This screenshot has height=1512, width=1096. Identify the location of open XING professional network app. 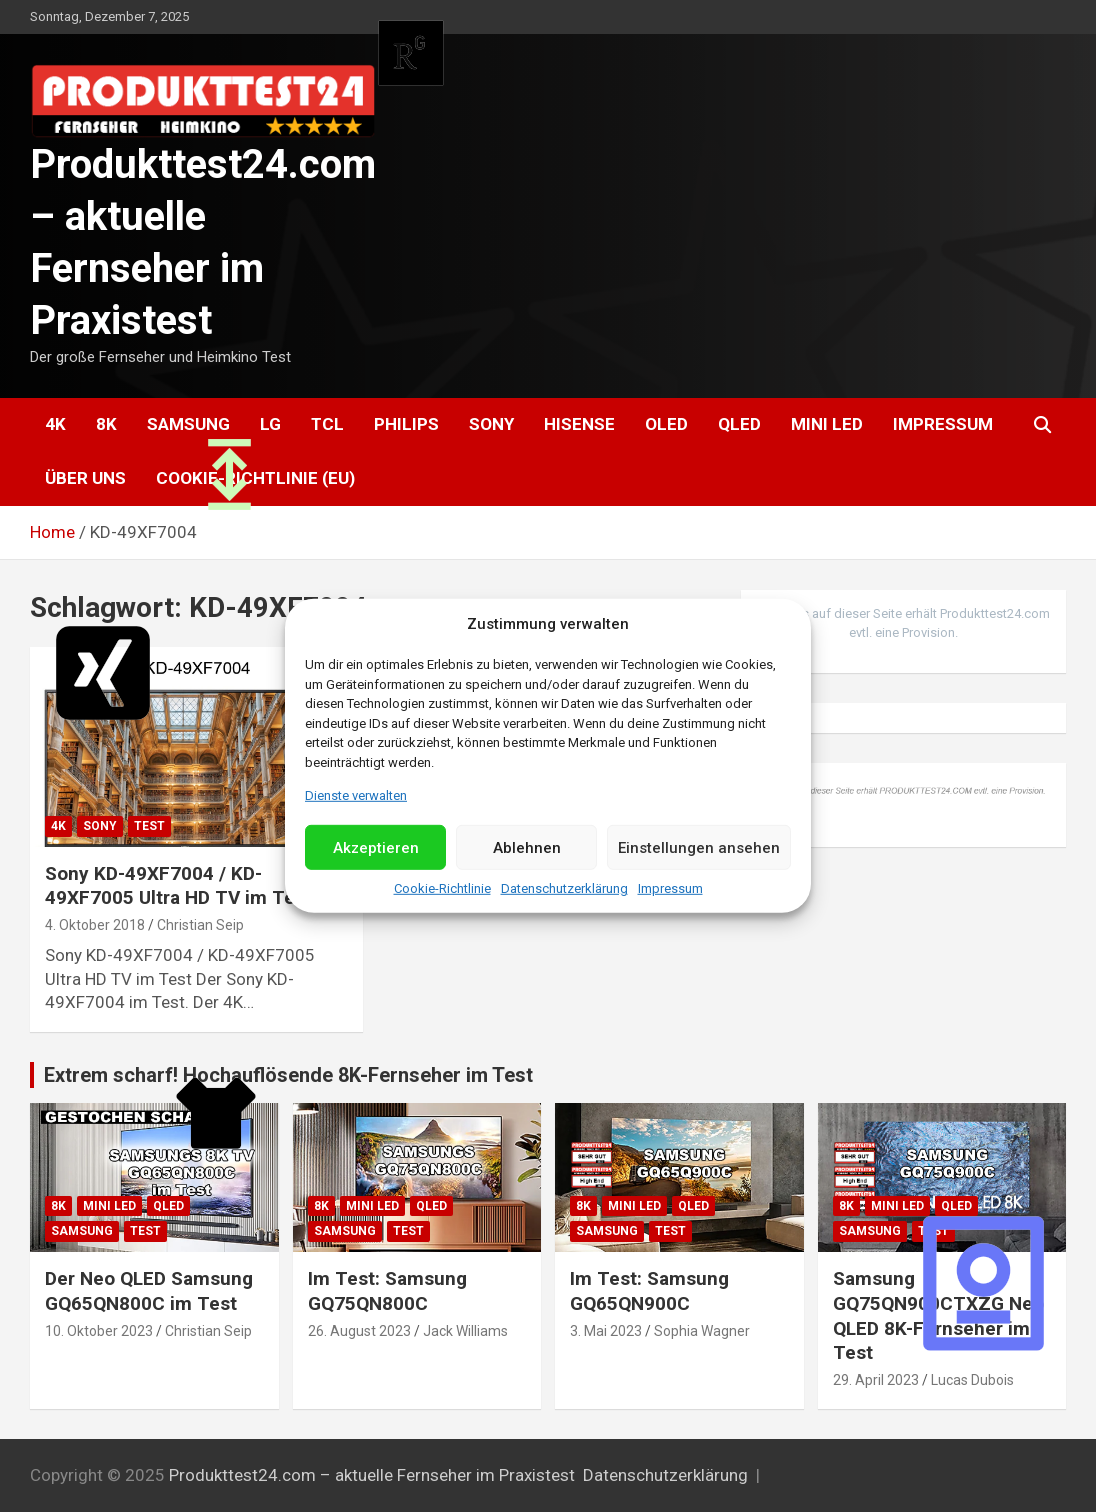
(103, 673).